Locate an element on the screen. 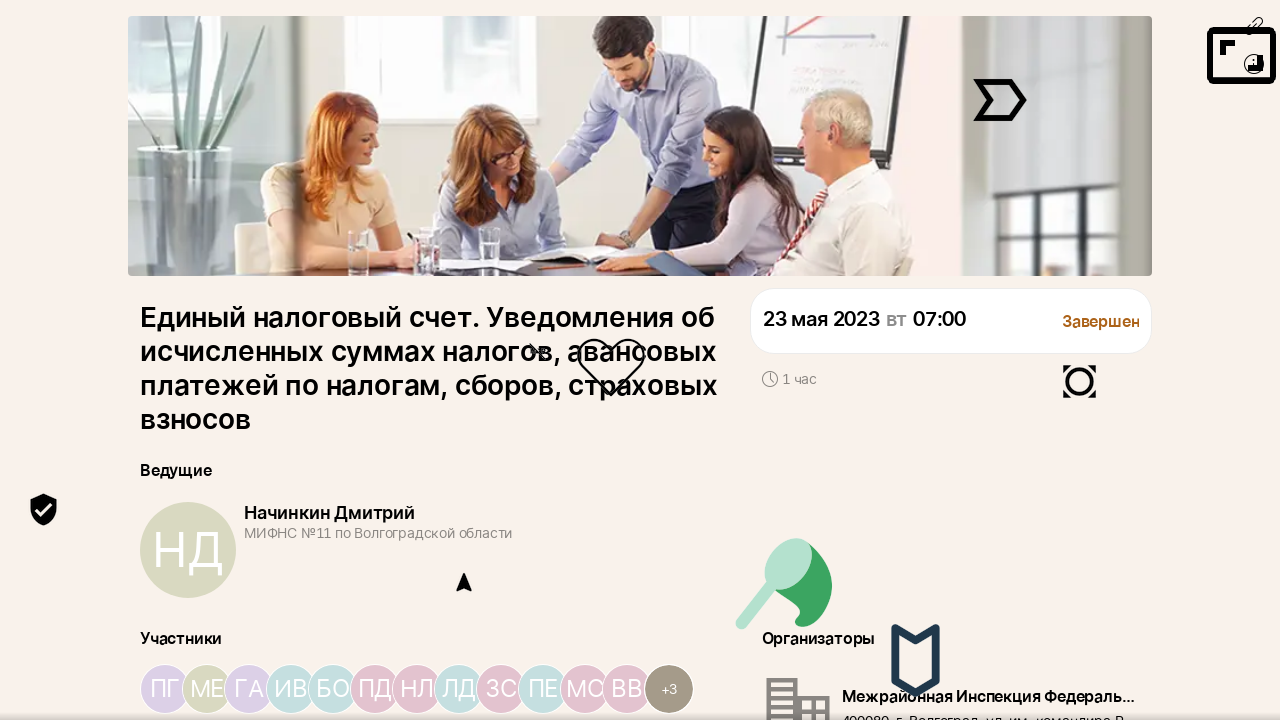 The width and height of the screenshot is (1280, 720). add to favorites is located at coordinates (611, 365).